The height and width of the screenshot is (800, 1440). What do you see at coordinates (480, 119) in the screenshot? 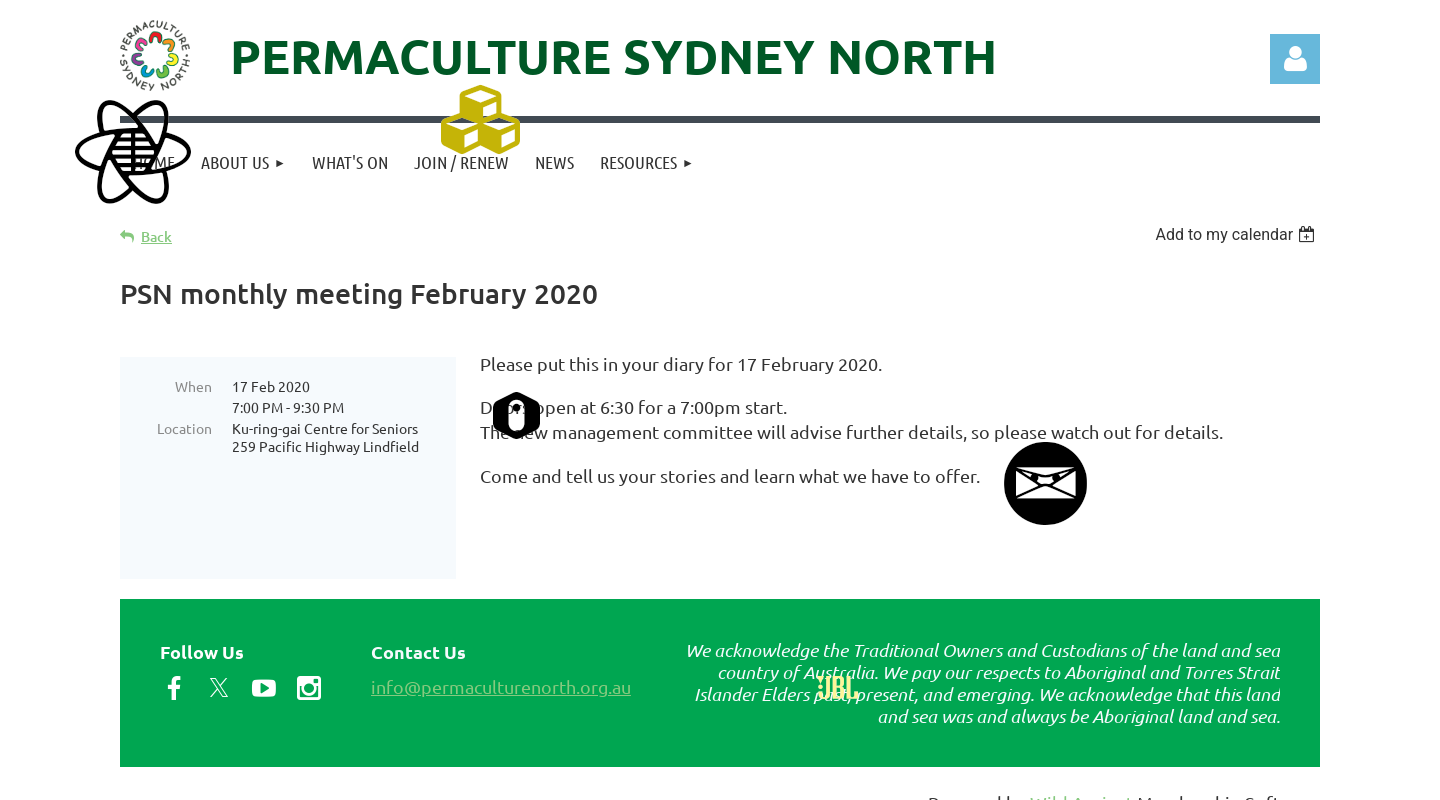
I see `visit docs.rs documentation site` at bounding box center [480, 119].